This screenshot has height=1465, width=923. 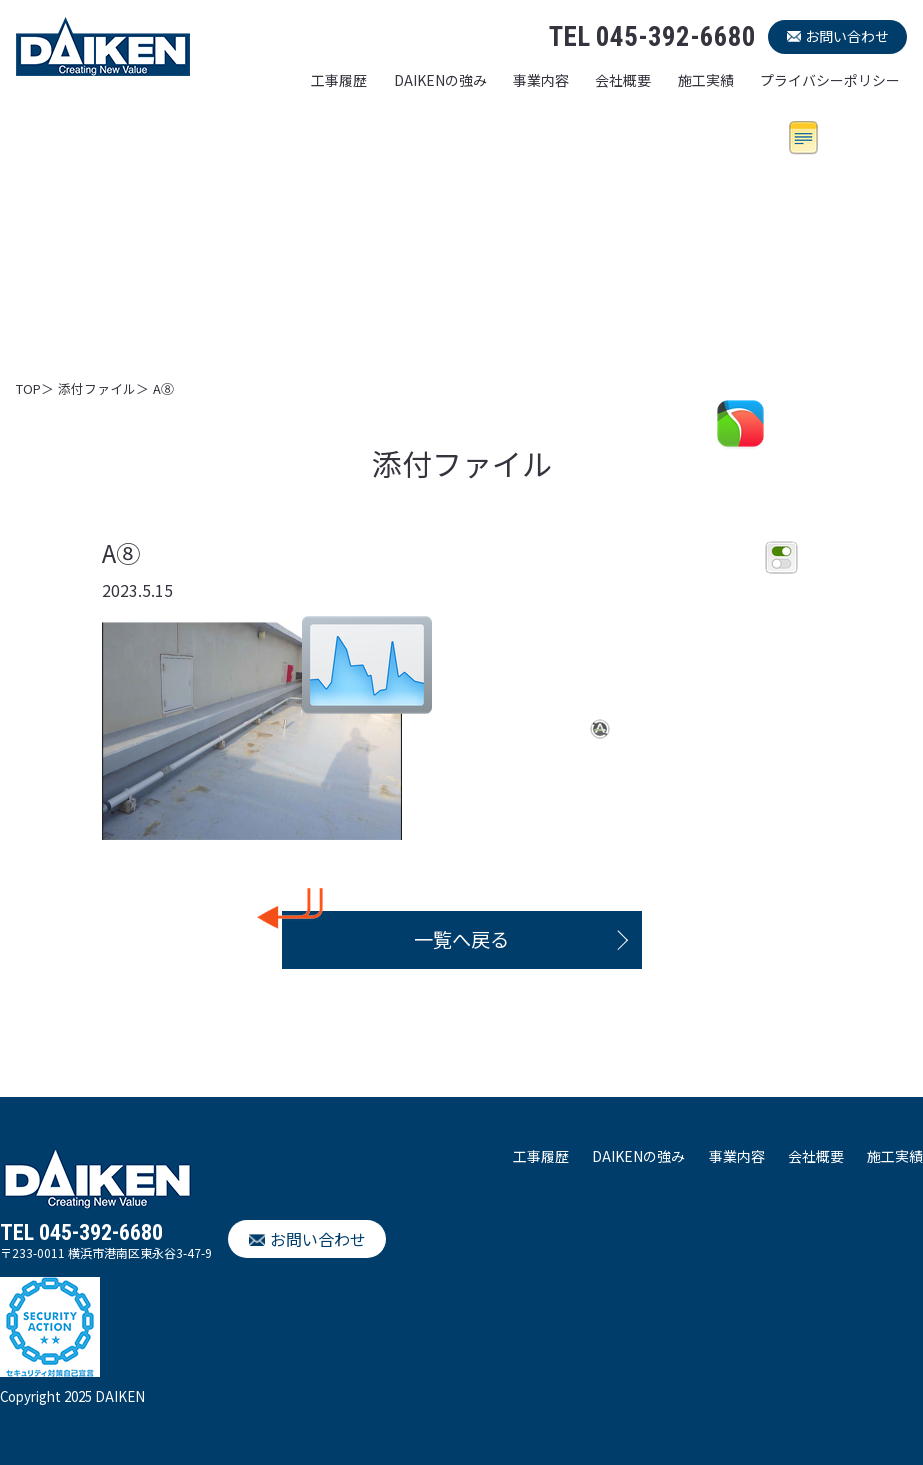 What do you see at coordinates (289, 908) in the screenshot?
I see `reply to all recipients of an email` at bounding box center [289, 908].